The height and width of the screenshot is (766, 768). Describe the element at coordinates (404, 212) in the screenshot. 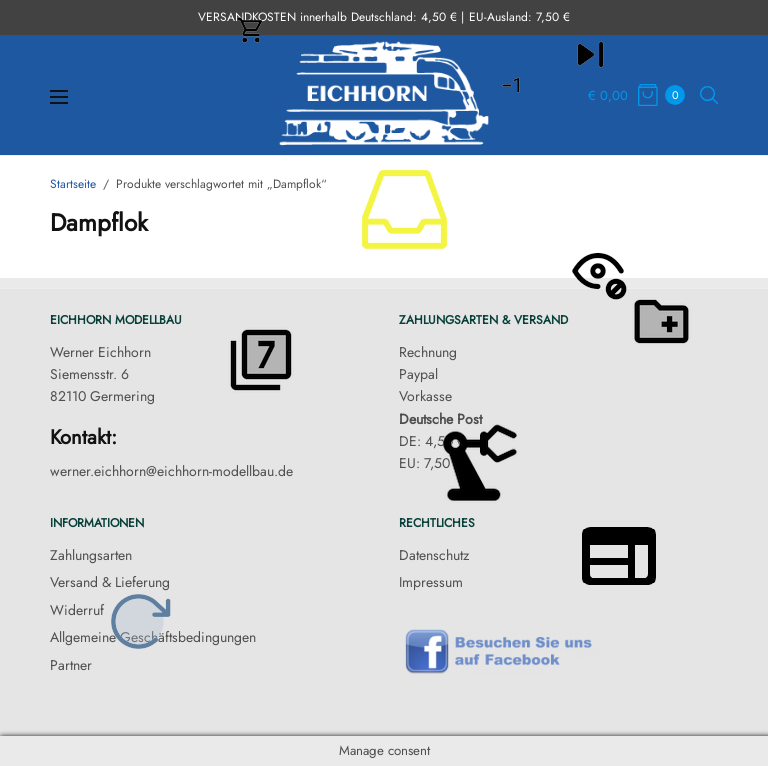

I see `view your inbox messages` at that location.